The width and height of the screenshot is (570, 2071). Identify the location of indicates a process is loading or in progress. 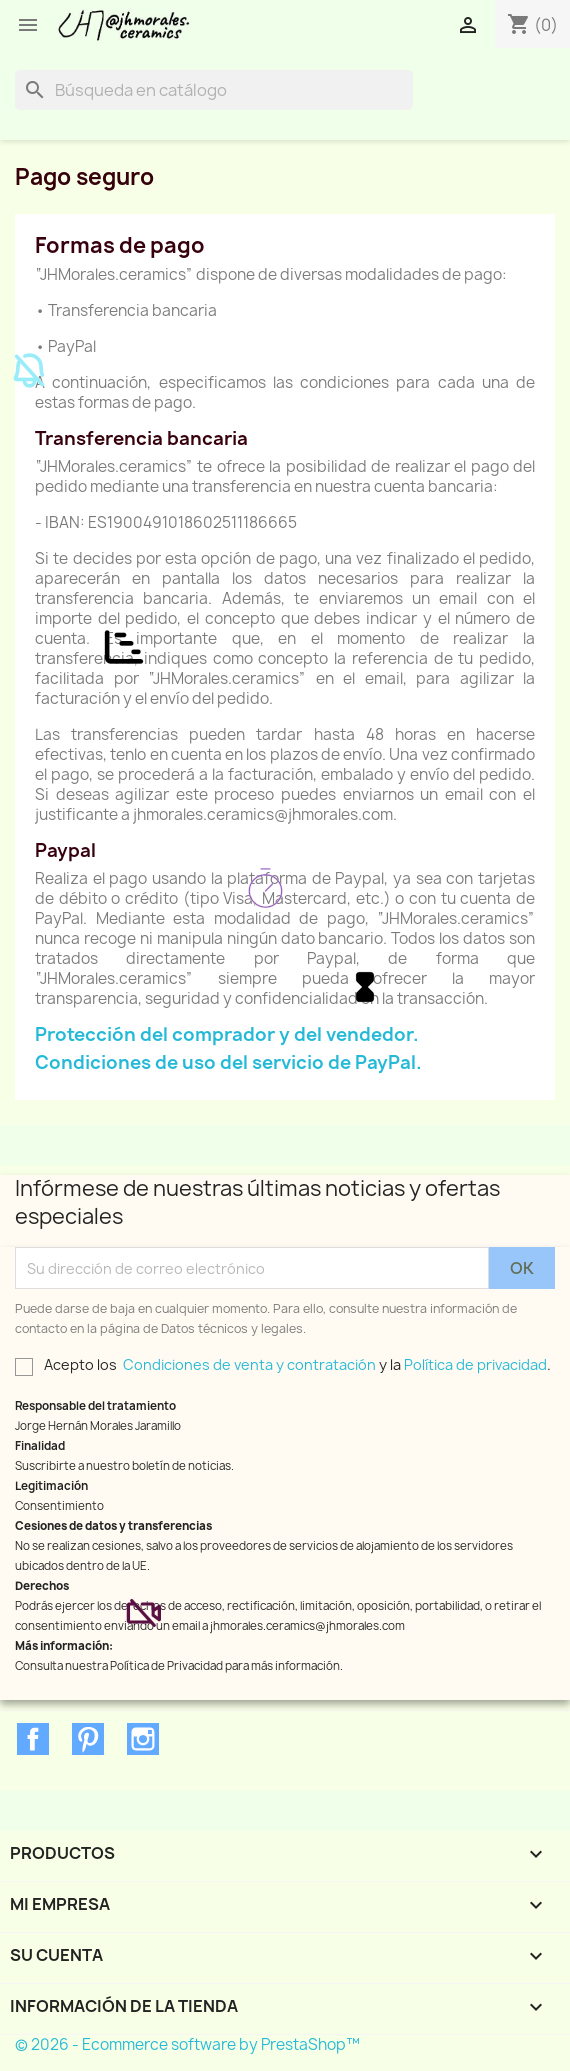
(365, 987).